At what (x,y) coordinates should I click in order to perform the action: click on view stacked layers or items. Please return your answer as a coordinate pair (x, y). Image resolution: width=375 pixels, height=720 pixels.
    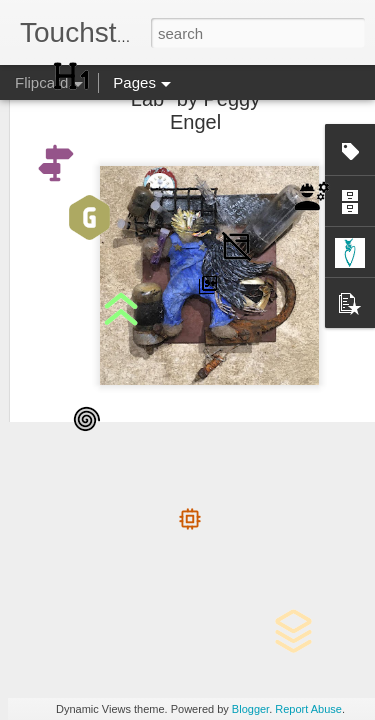
    Looking at the image, I should click on (293, 631).